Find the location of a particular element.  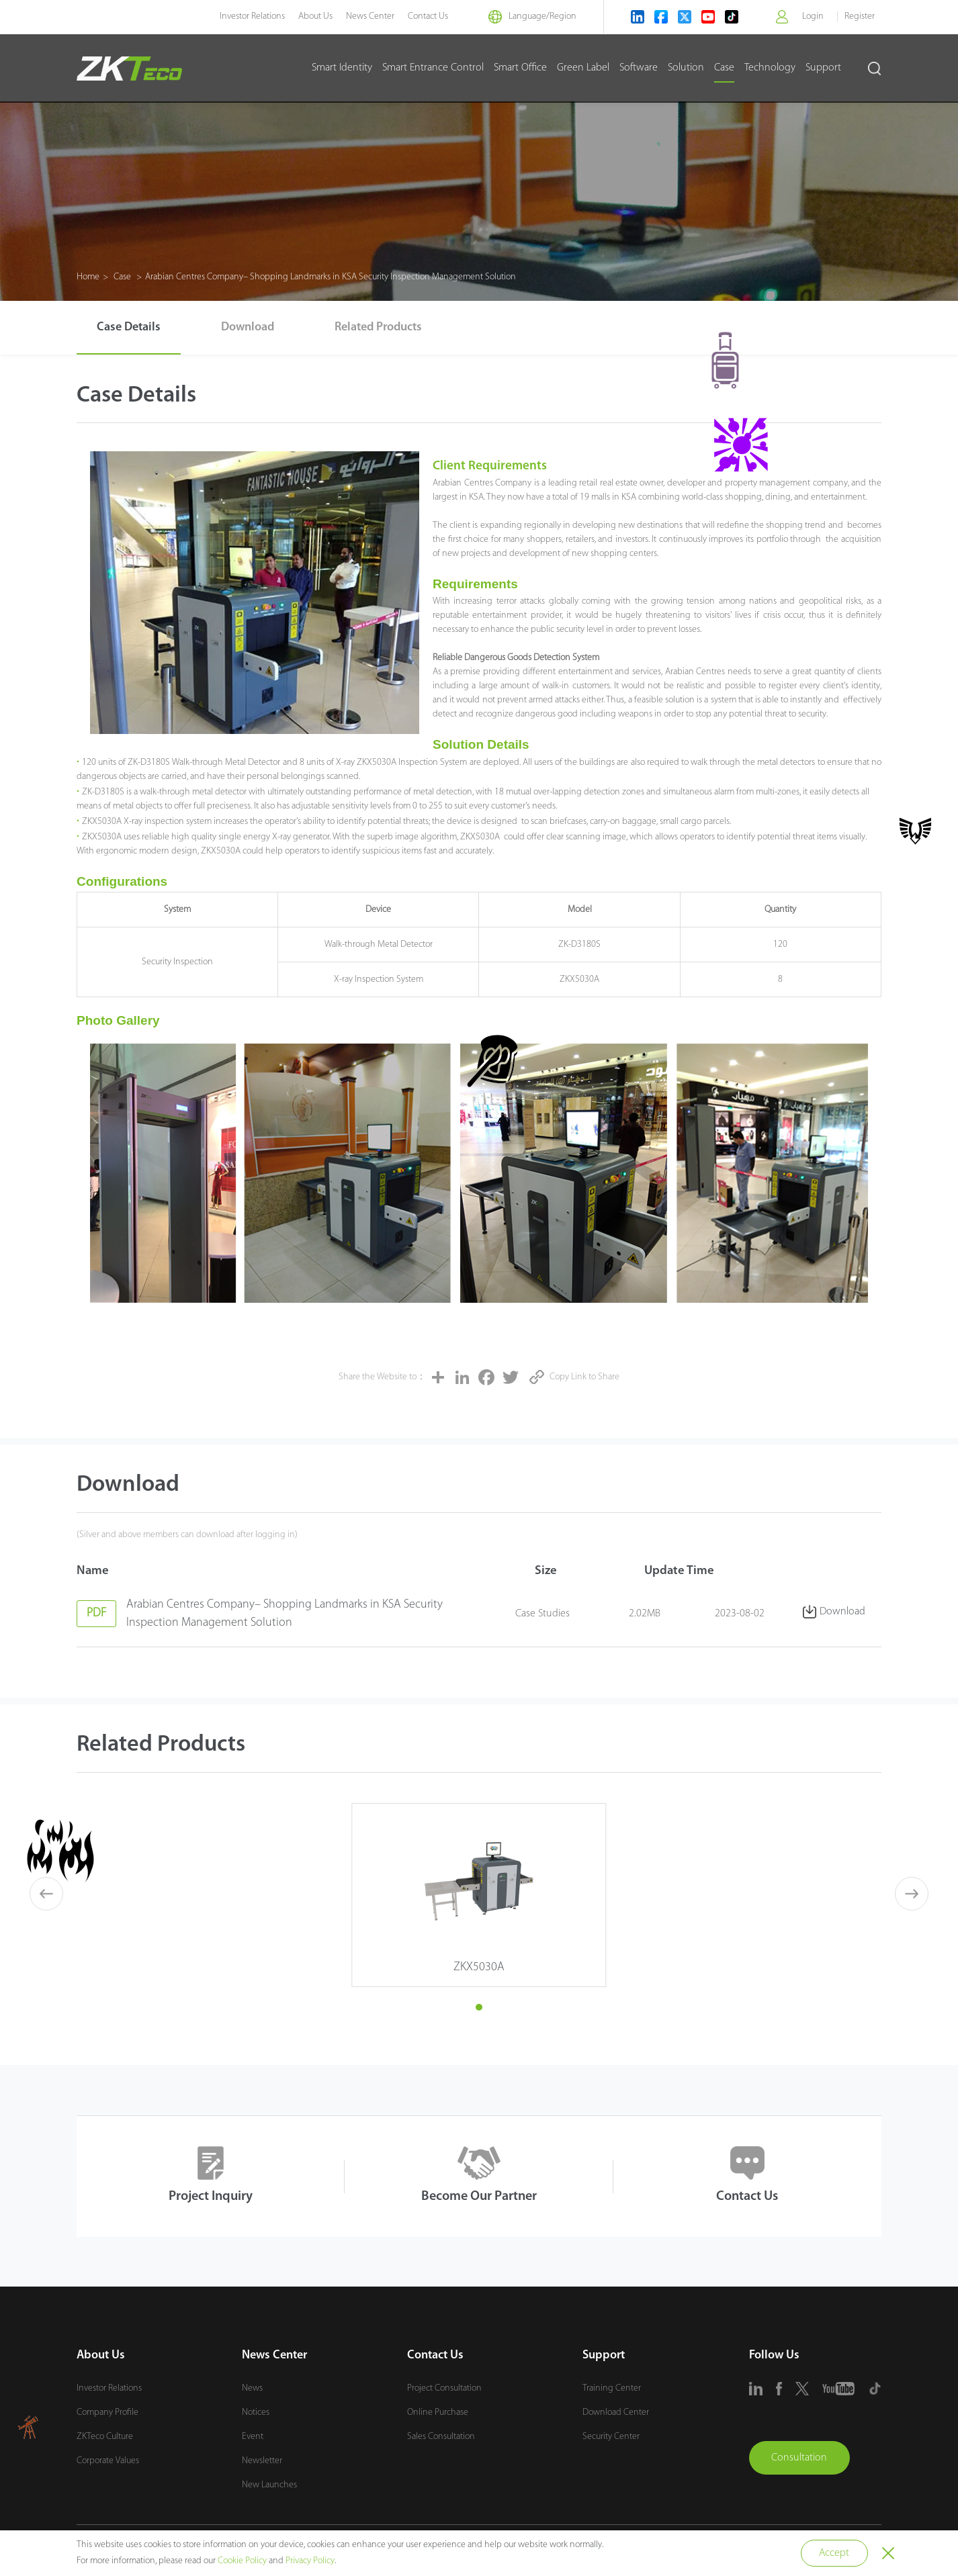

explore or discover new content is located at coordinates (28, 2427).